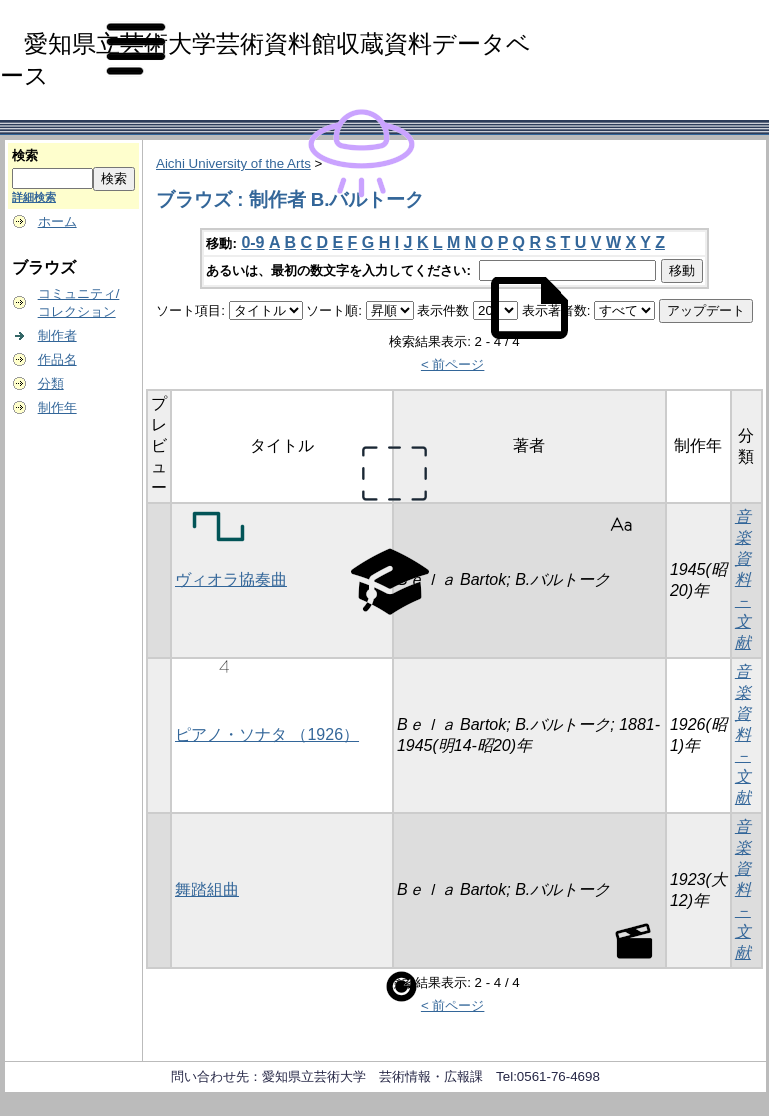 This screenshot has width=769, height=1116. I want to click on toggle square wave audio signal, so click(218, 526).